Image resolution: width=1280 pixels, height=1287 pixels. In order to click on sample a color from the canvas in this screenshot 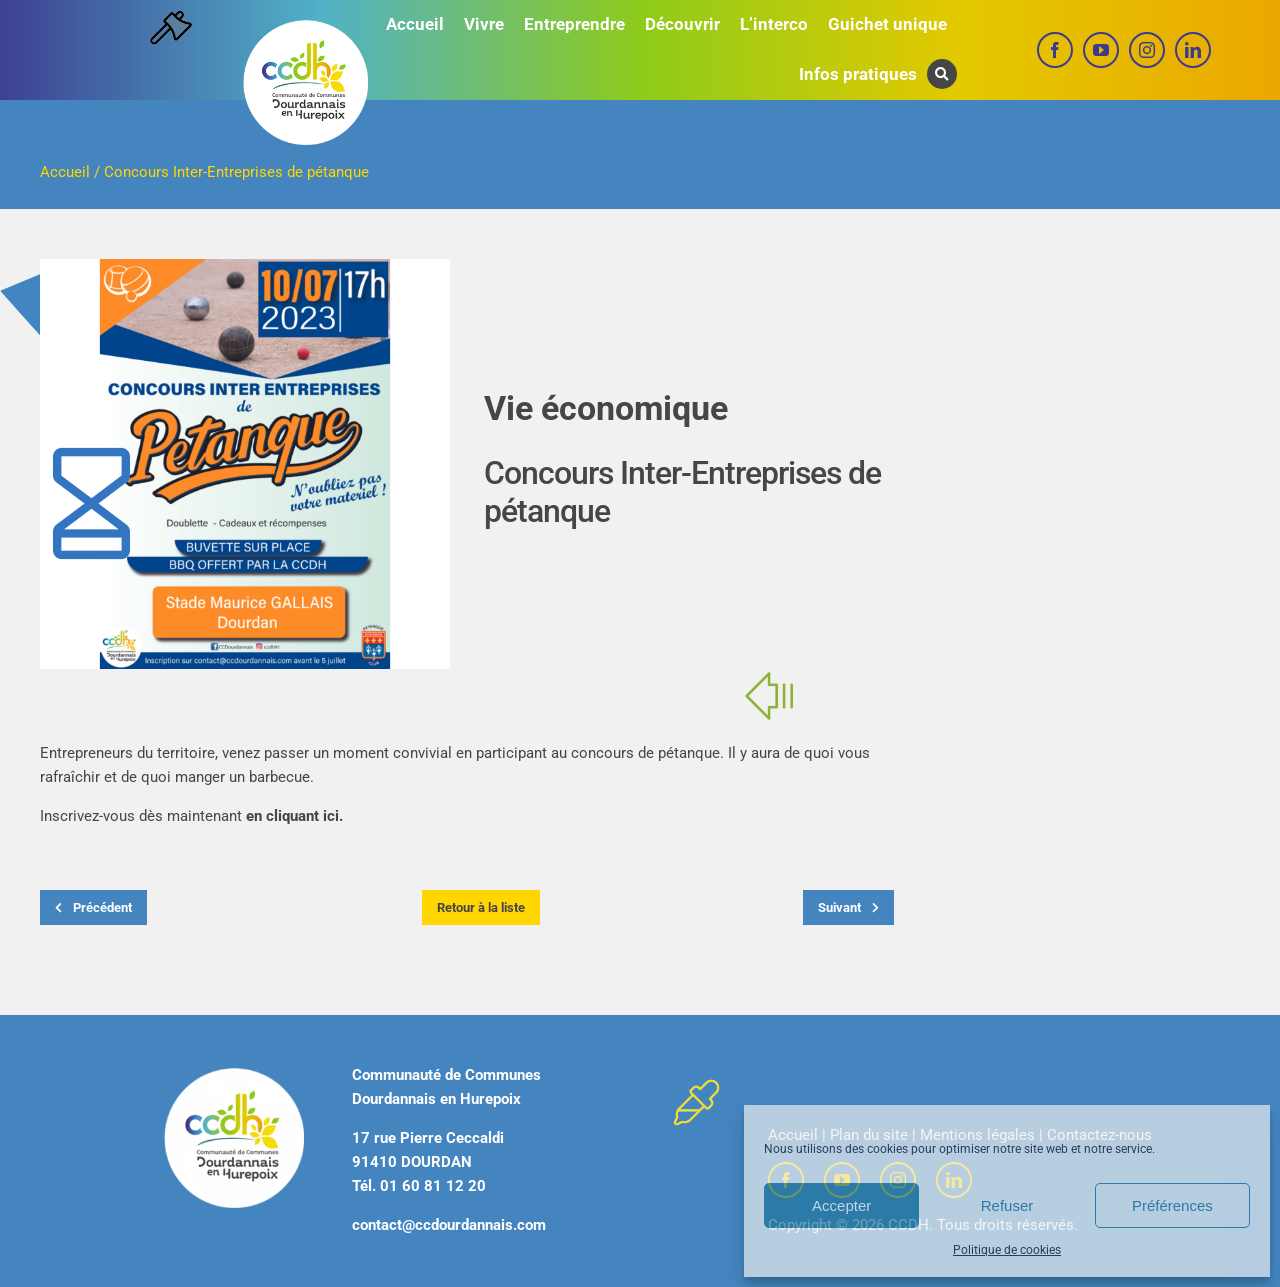, I will do `click(696, 1102)`.